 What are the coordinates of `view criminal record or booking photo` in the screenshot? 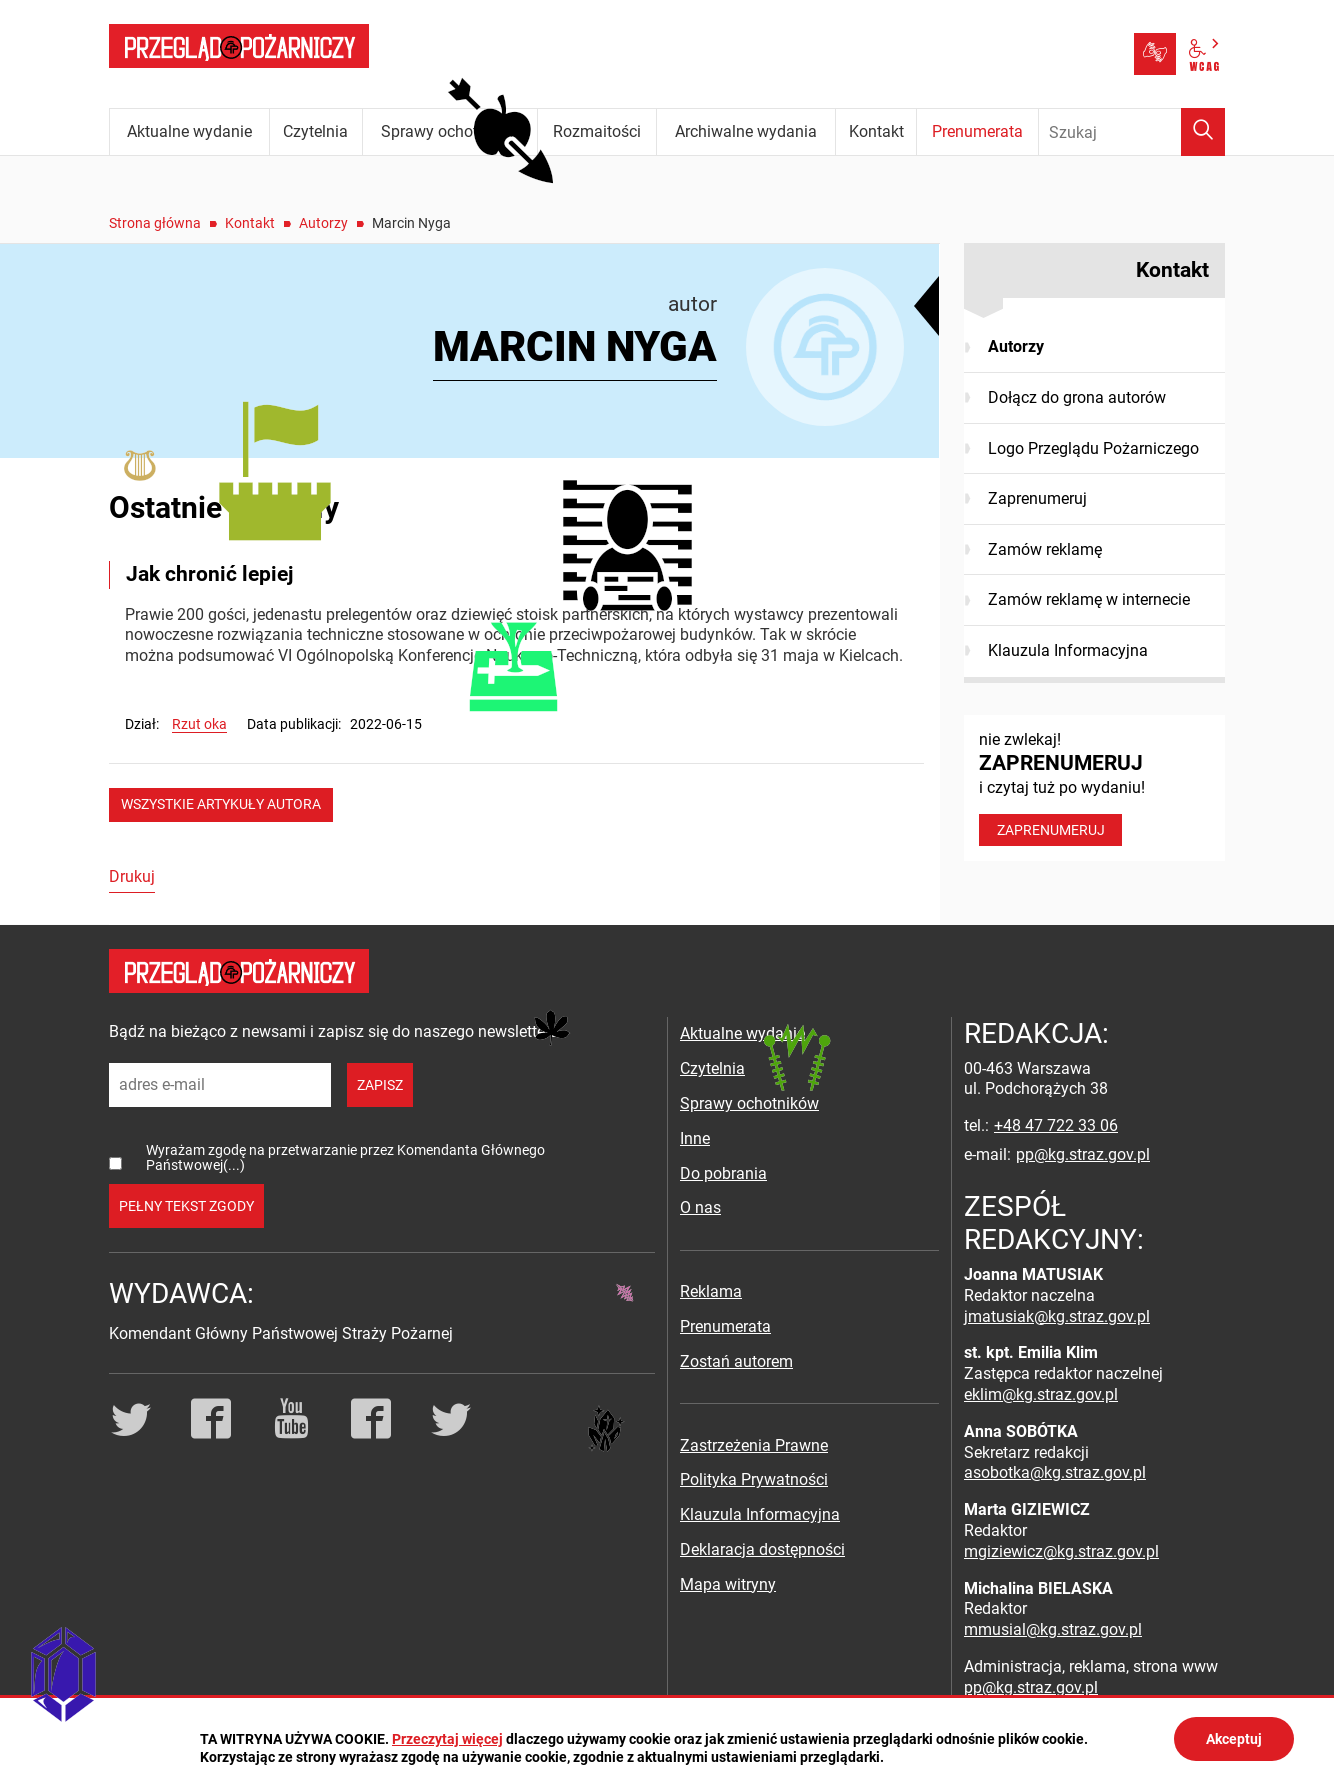 It's located at (627, 545).